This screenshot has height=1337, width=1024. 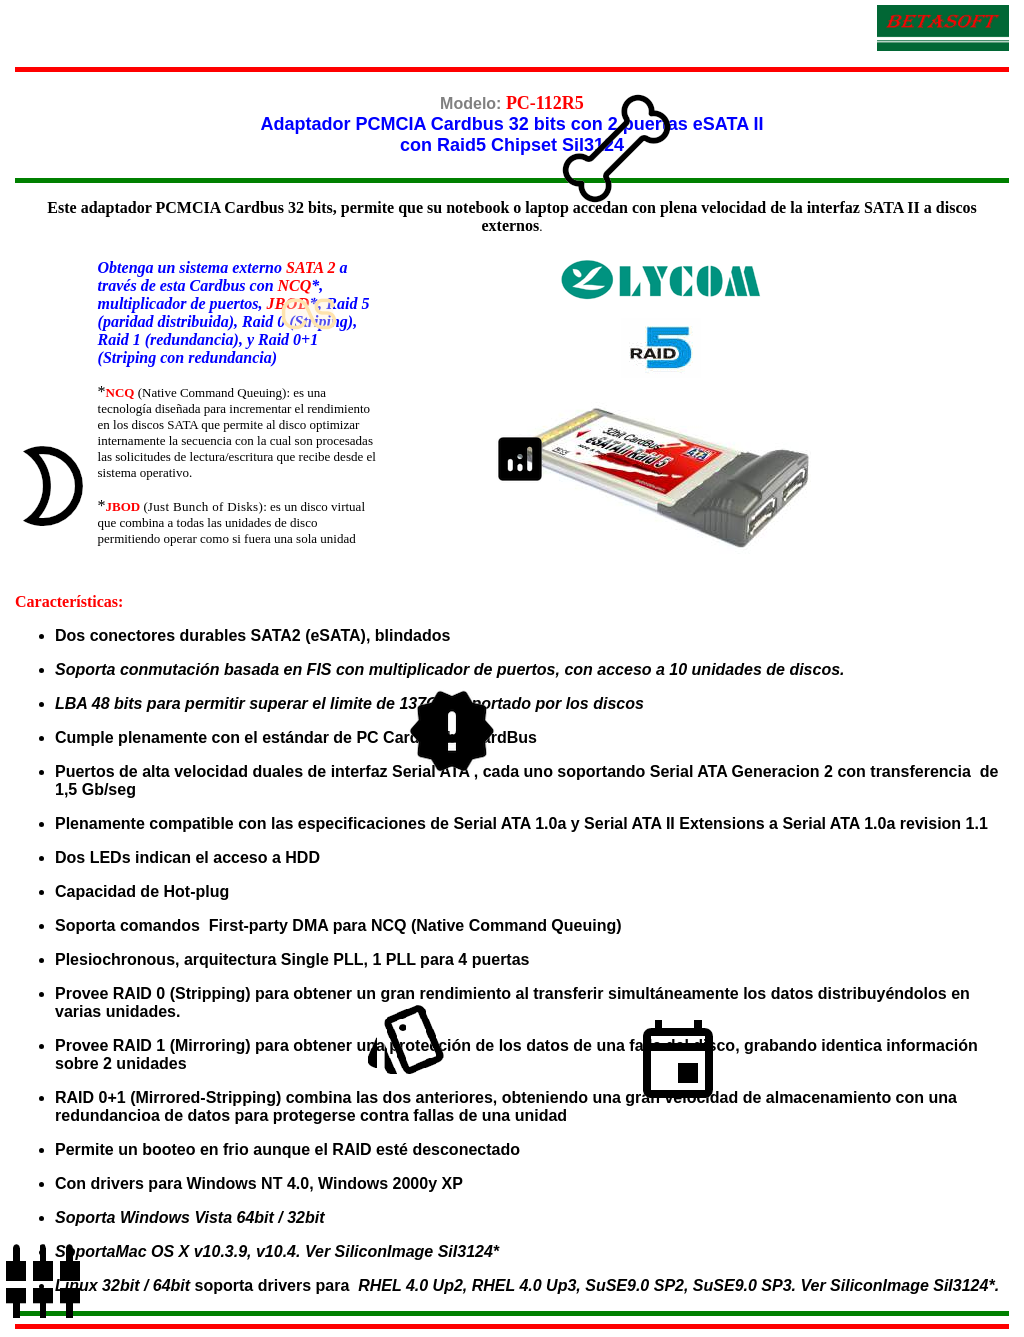 What do you see at coordinates (616, 148) in the screenshot?
I see `access pet-related features or settings` at bounding box center [616, 148].